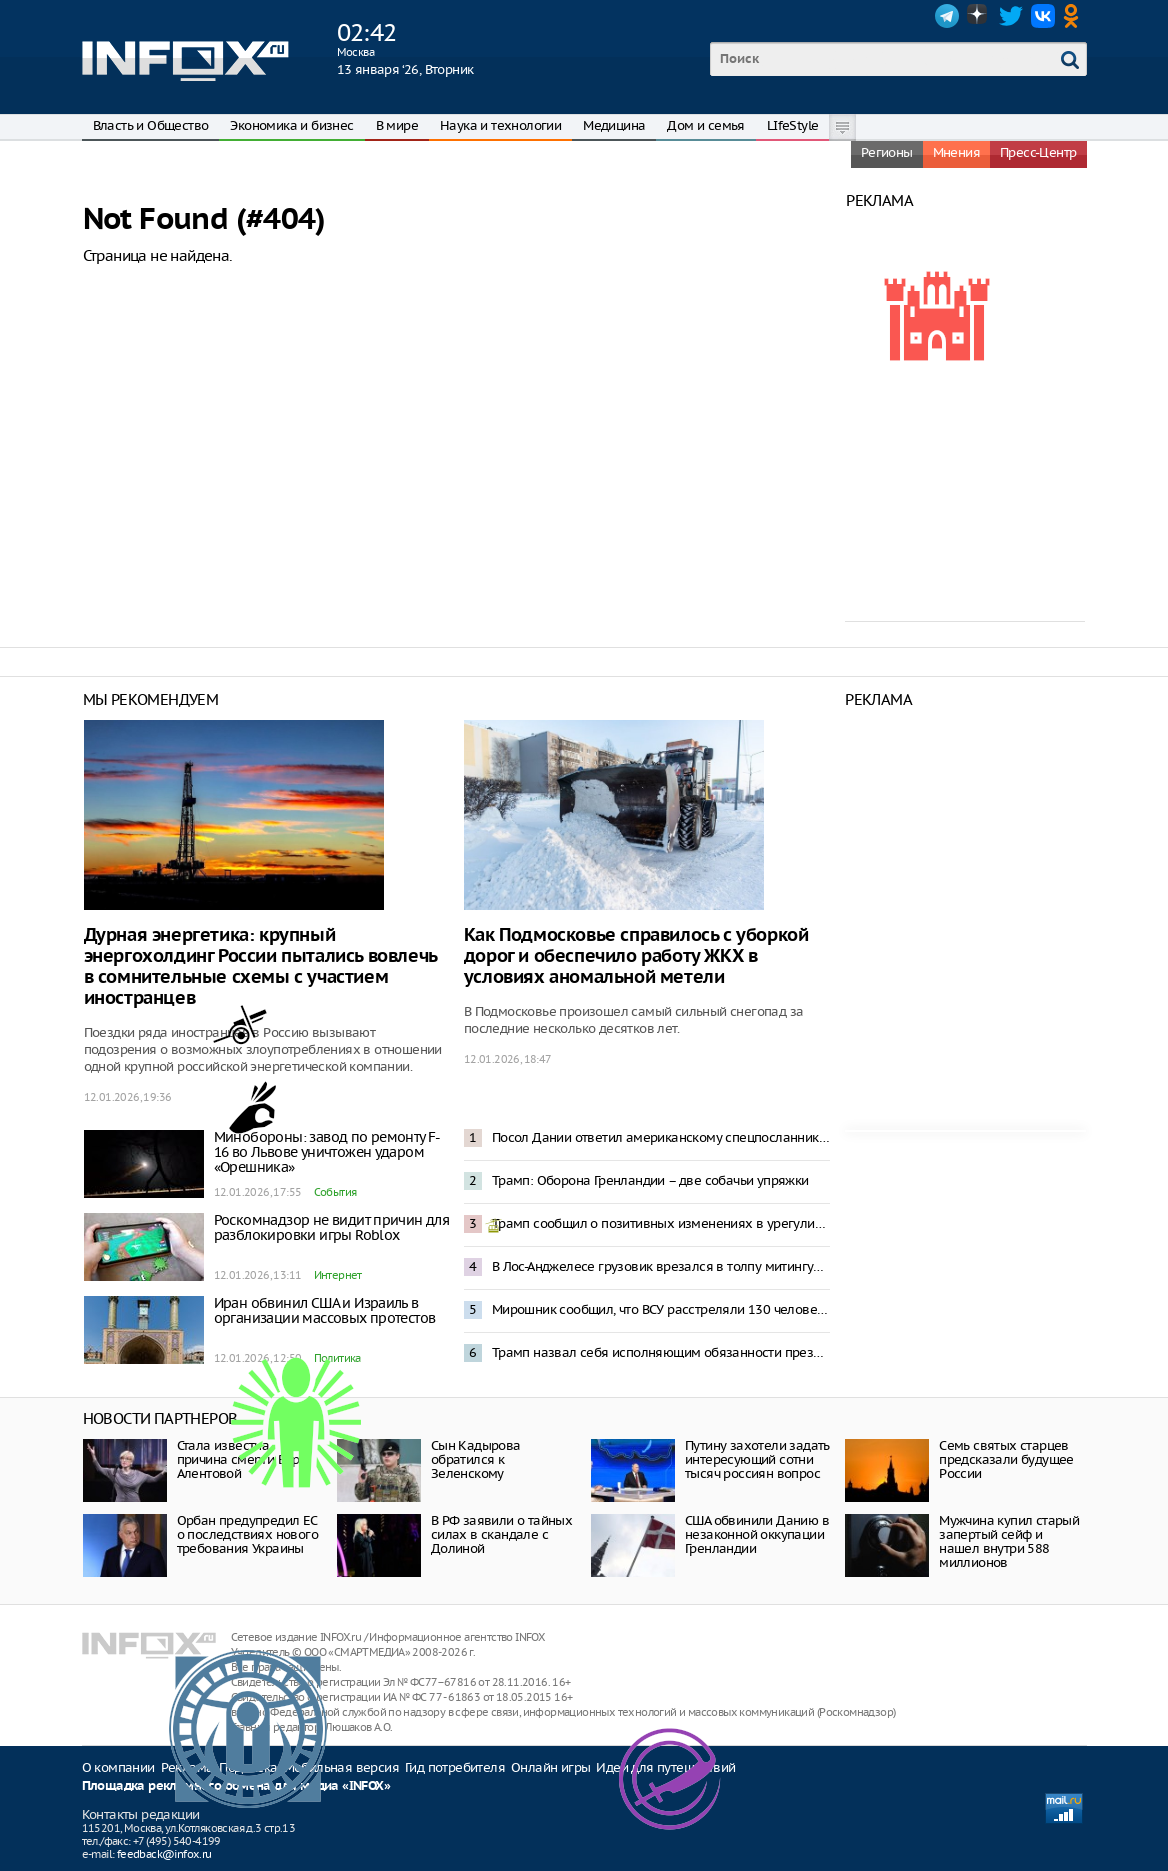  Describe the element at coordinates (241, 1017) in the screenshot. I see `artillery unit or weapon in a strategy game` at that location.